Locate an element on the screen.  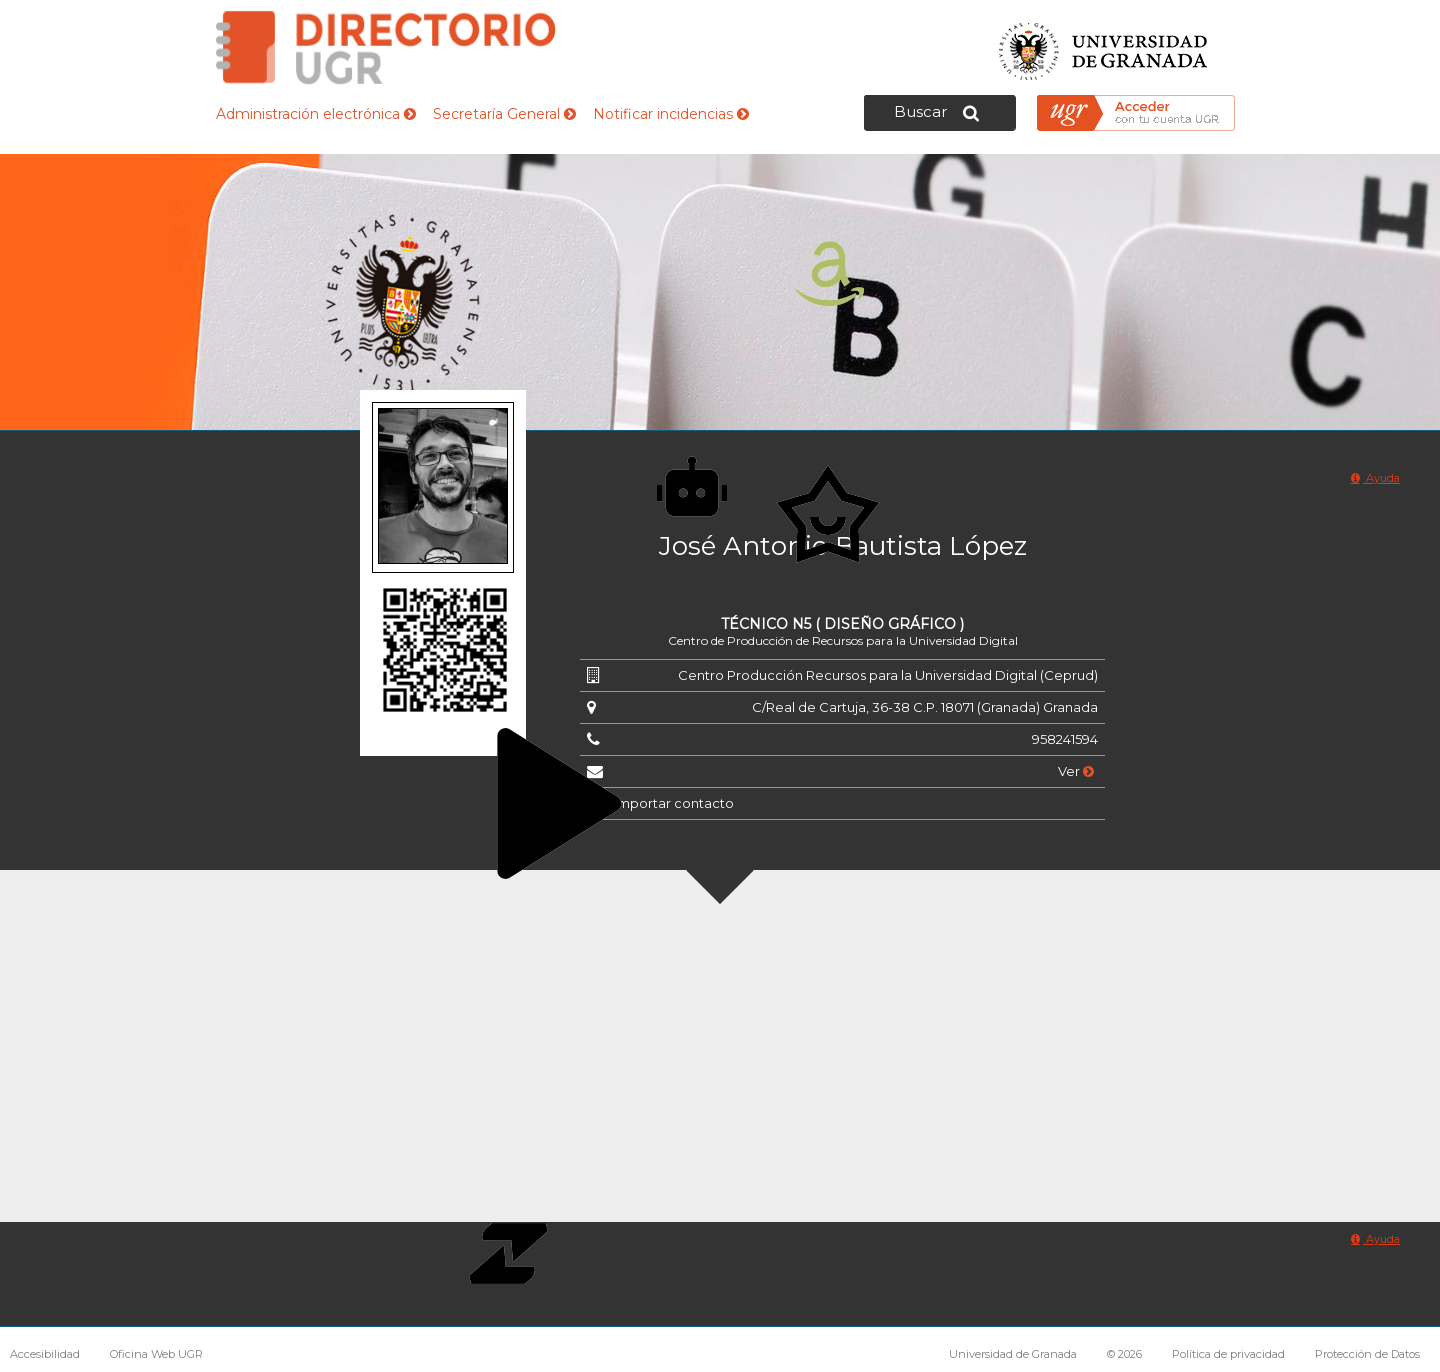
play media or video content is located at coordinates (546, 803).